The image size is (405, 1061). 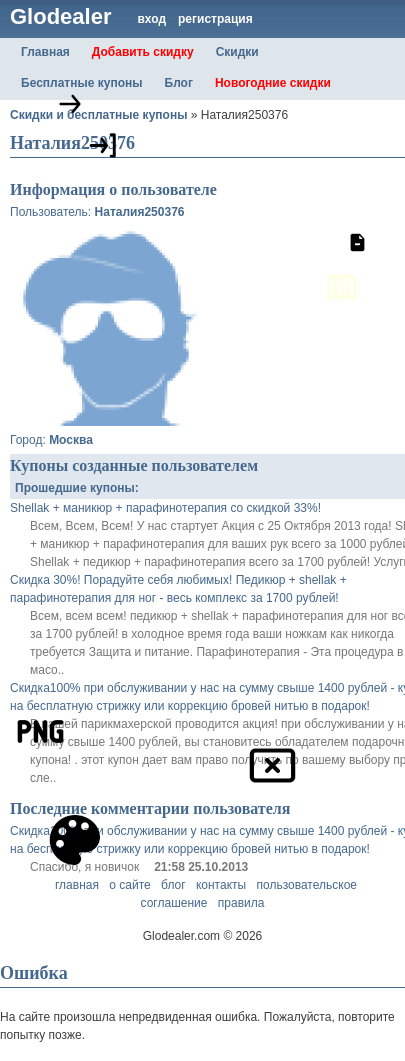 I want to click on log in to your account, so click(x=103, y=145).